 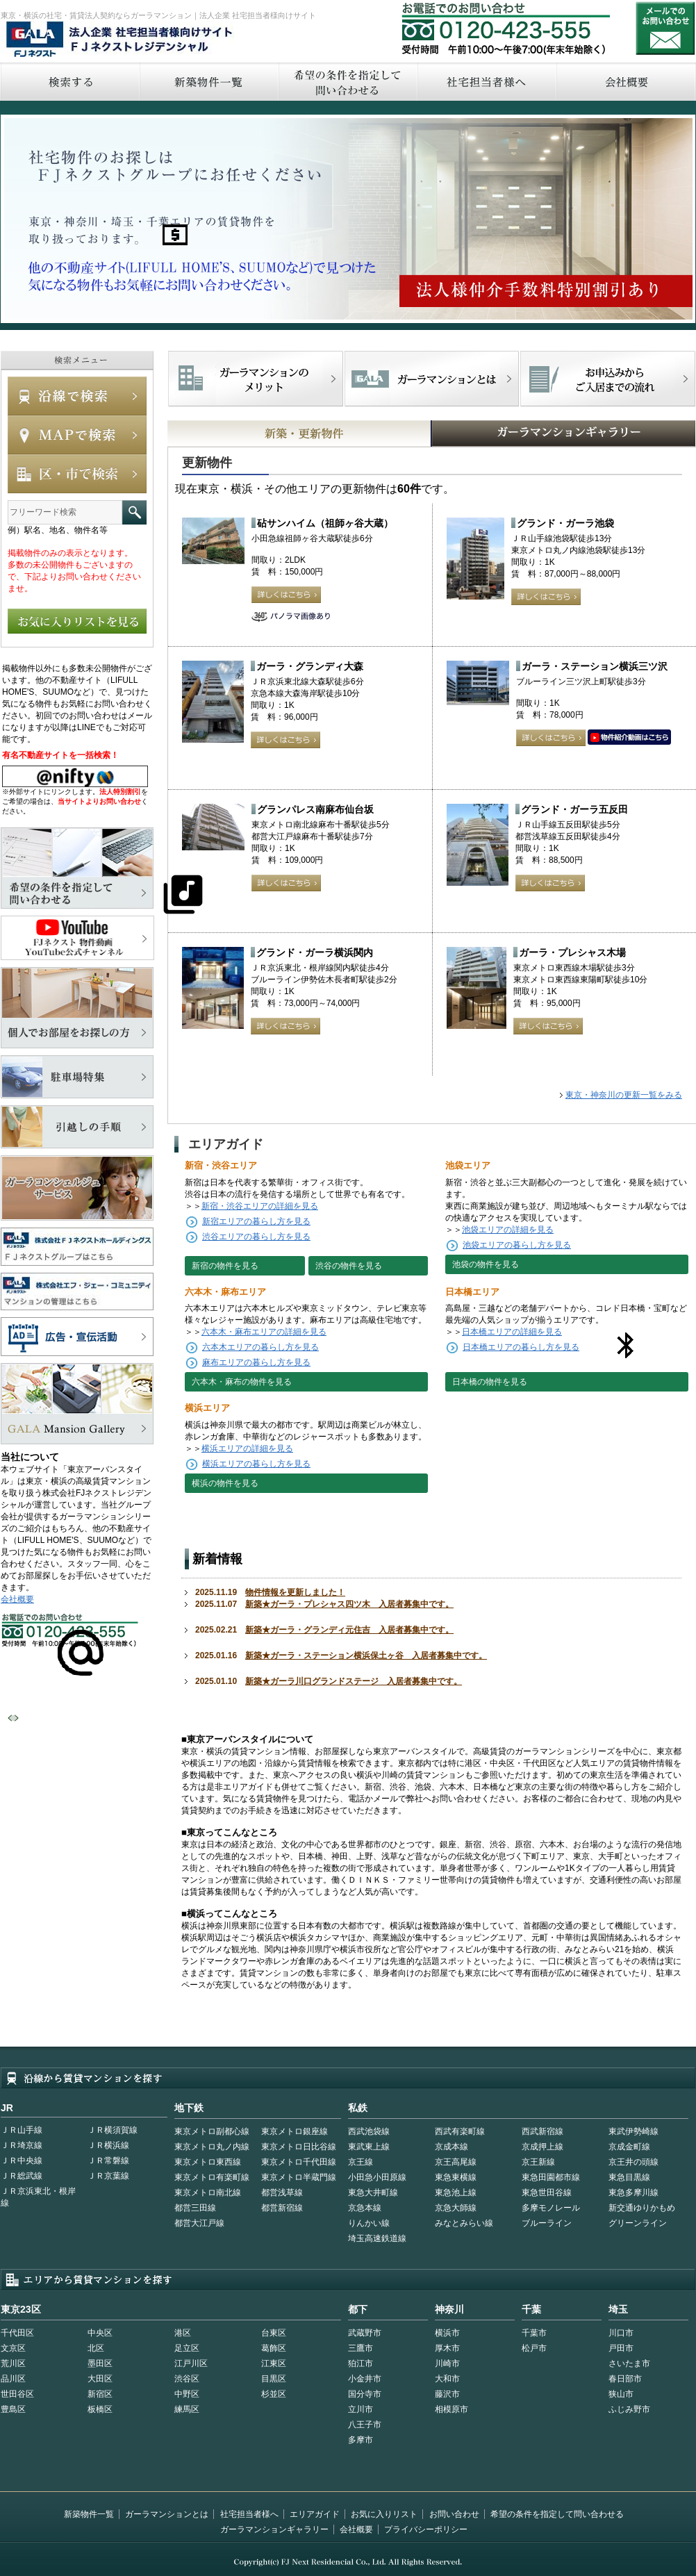 I want to click on view or edit source code, so click(x=13, y=1718).